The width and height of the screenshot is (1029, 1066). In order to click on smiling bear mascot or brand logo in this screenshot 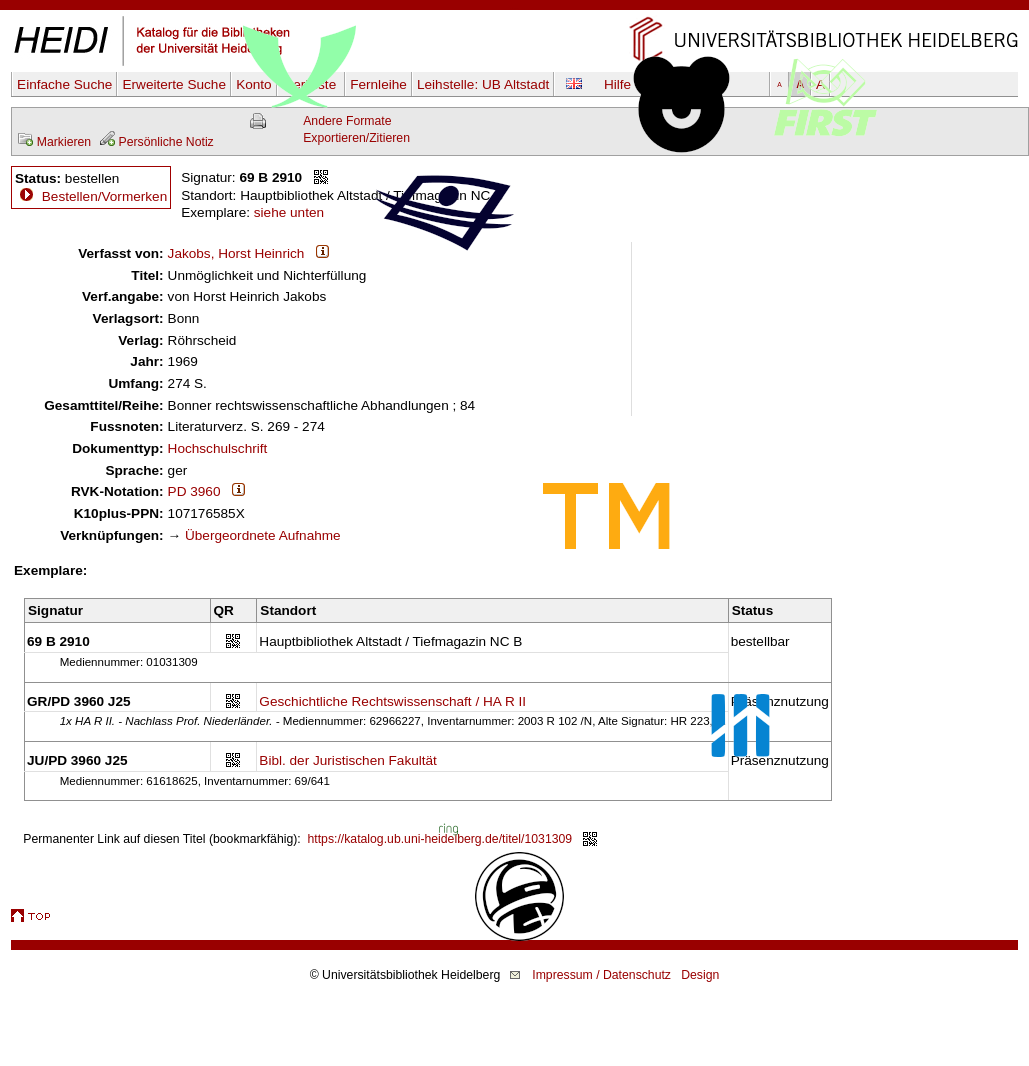, I will do `click(681, 104)`.